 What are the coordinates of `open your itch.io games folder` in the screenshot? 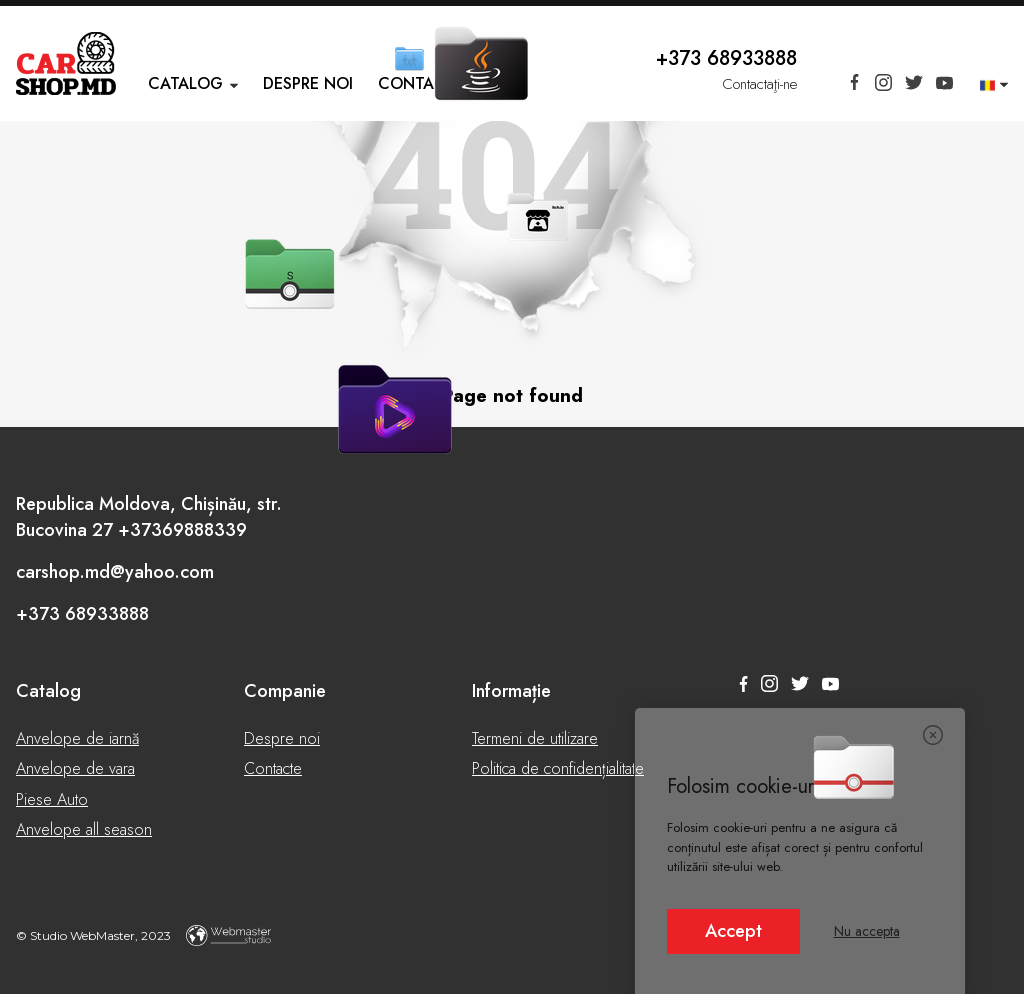 It's located at (537, 218).